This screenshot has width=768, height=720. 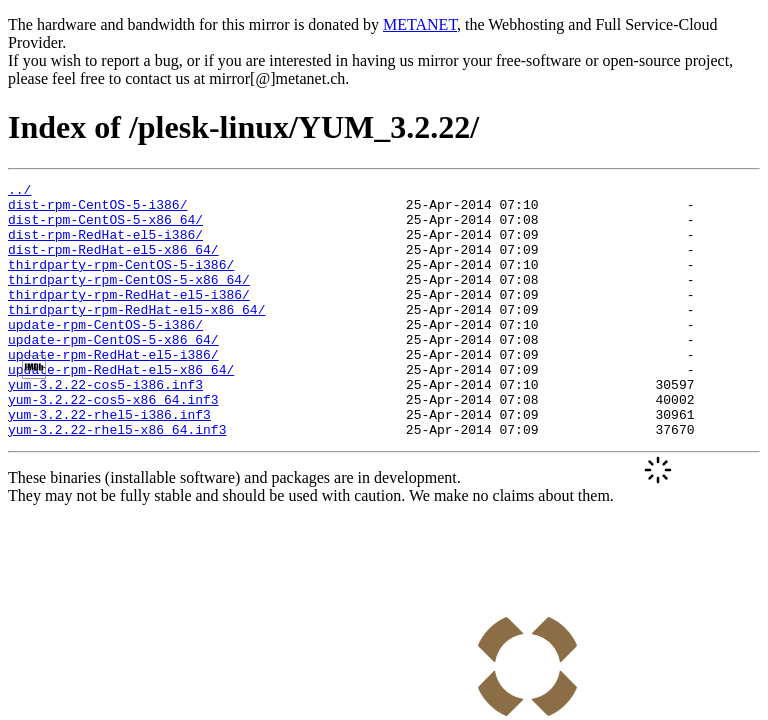 What do you see at coordinates (658, 470) in the screenshot?
I see `loading content in progress` at bounding box center [658, 470].